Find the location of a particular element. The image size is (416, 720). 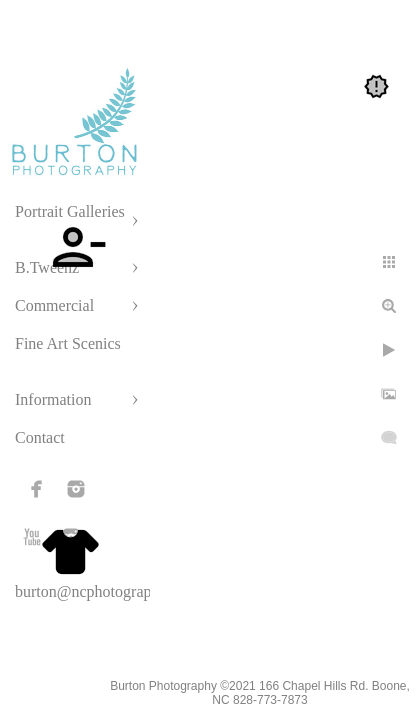

browse clothing or apparel items is located at coordinates (70, 550).